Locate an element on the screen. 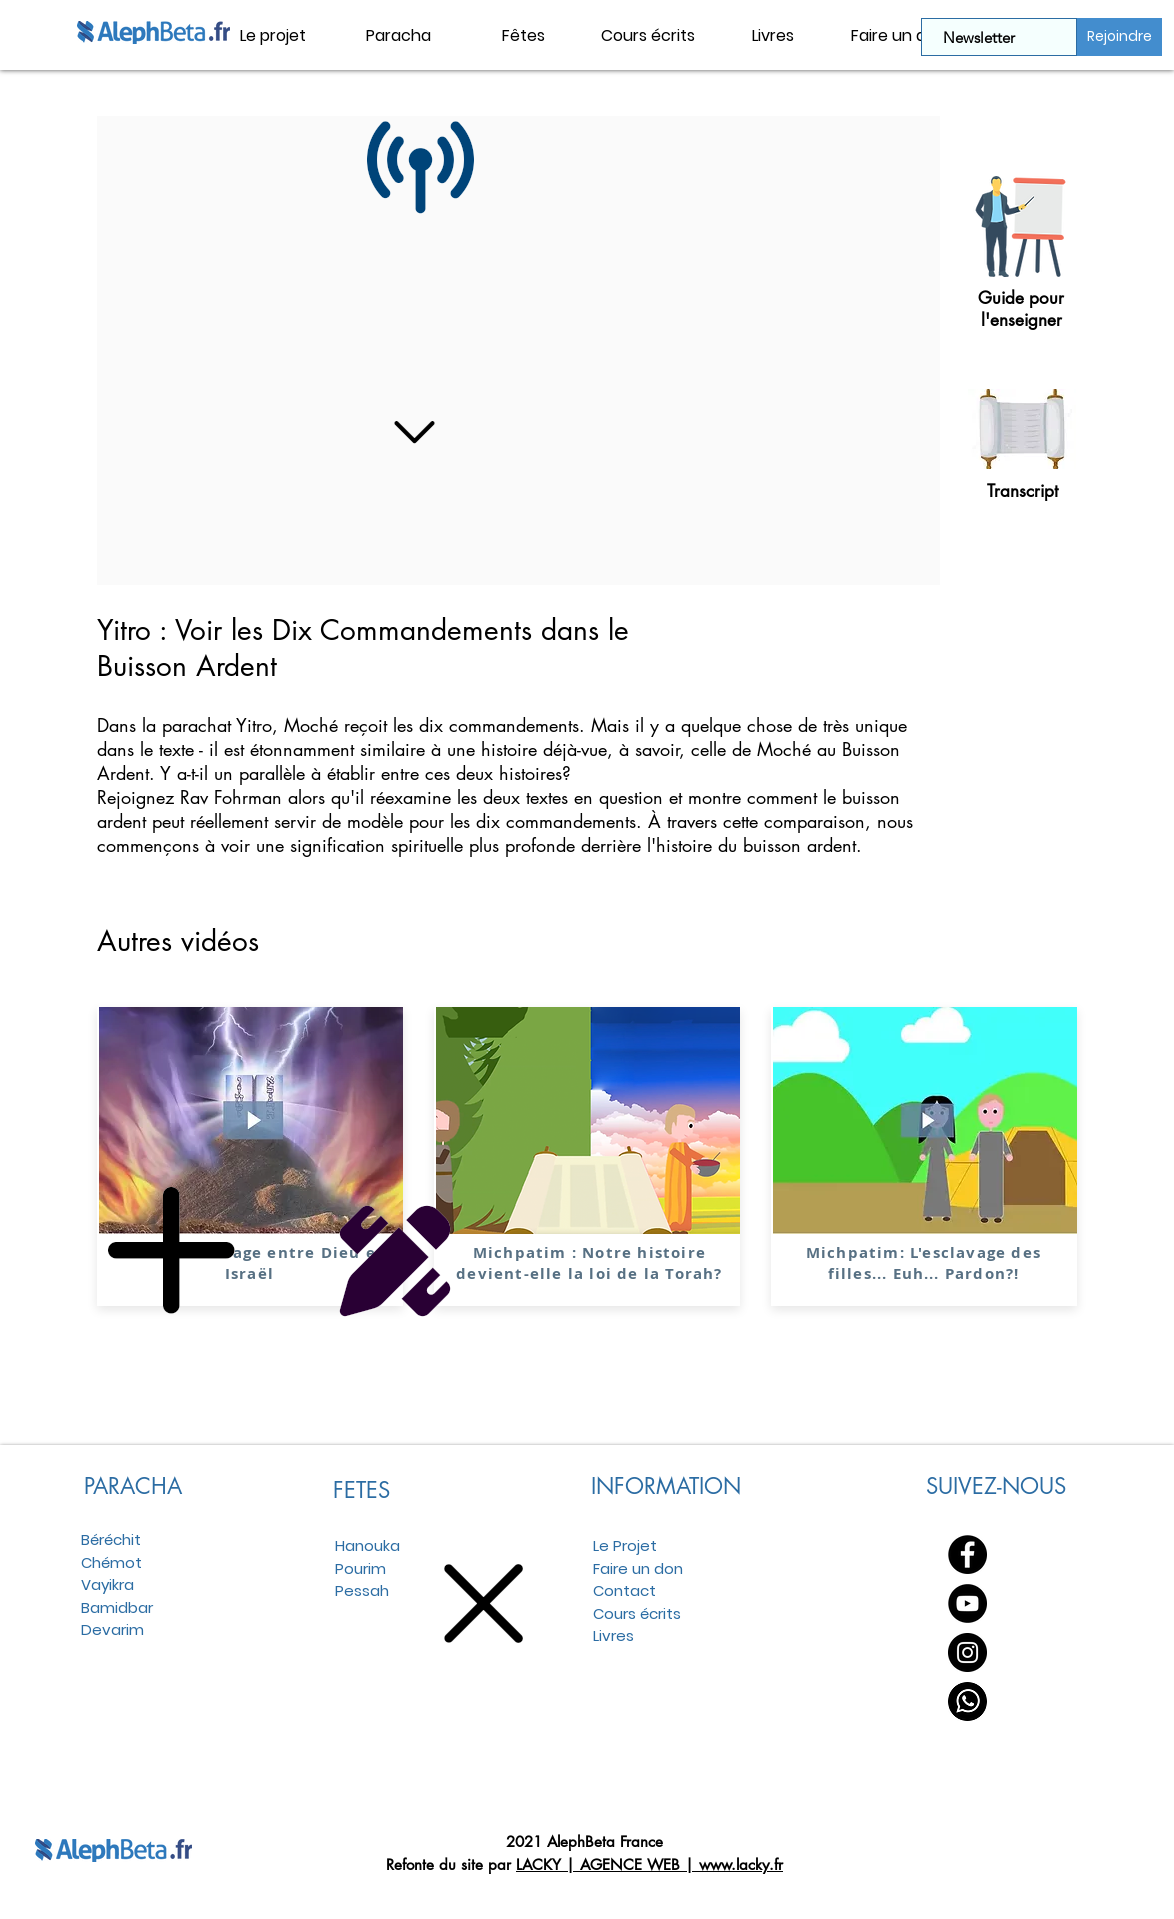 This screenshot has width=1174, height=1919. start a live broadcast or stream is located at coordinates (420, 166).